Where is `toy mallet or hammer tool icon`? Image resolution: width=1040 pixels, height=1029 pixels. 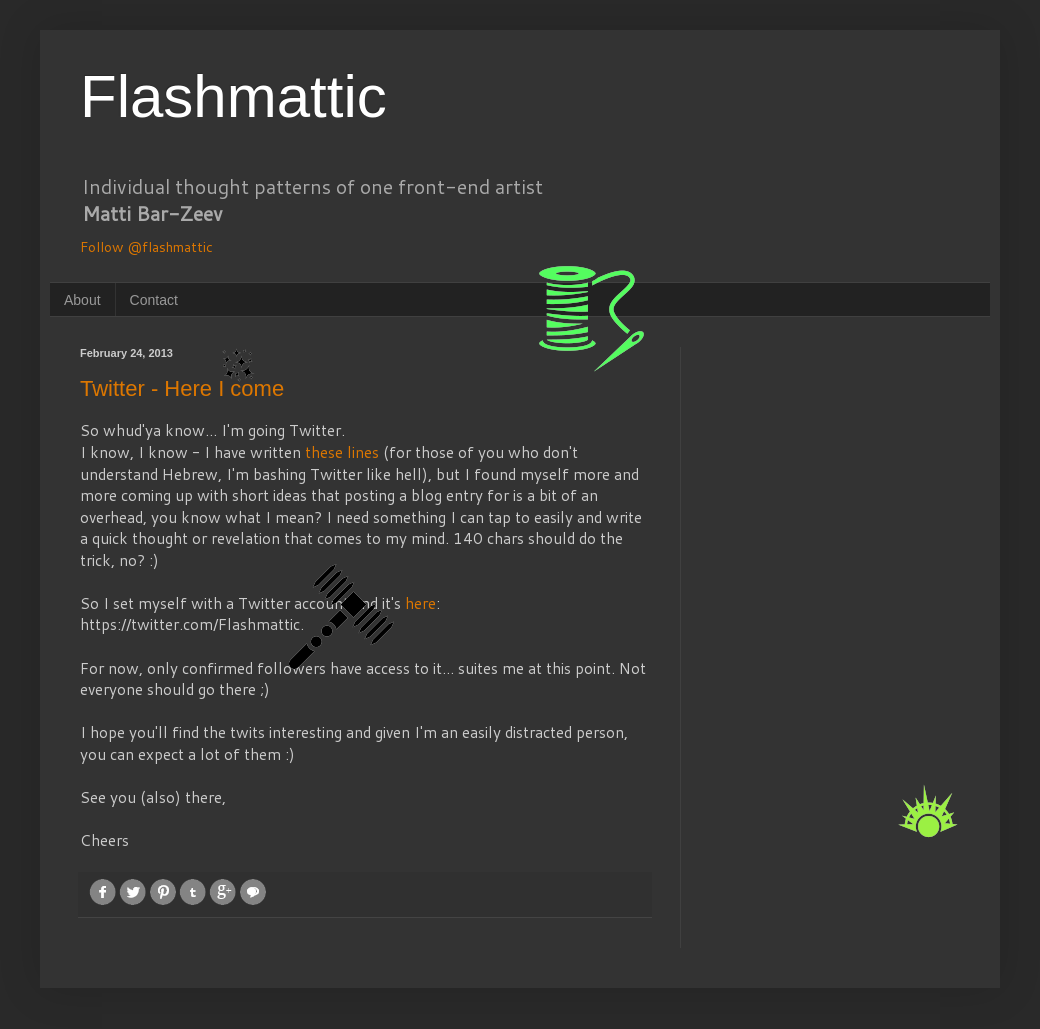 toy mallet or hammer tool icon is located at coordinates (341, 616).